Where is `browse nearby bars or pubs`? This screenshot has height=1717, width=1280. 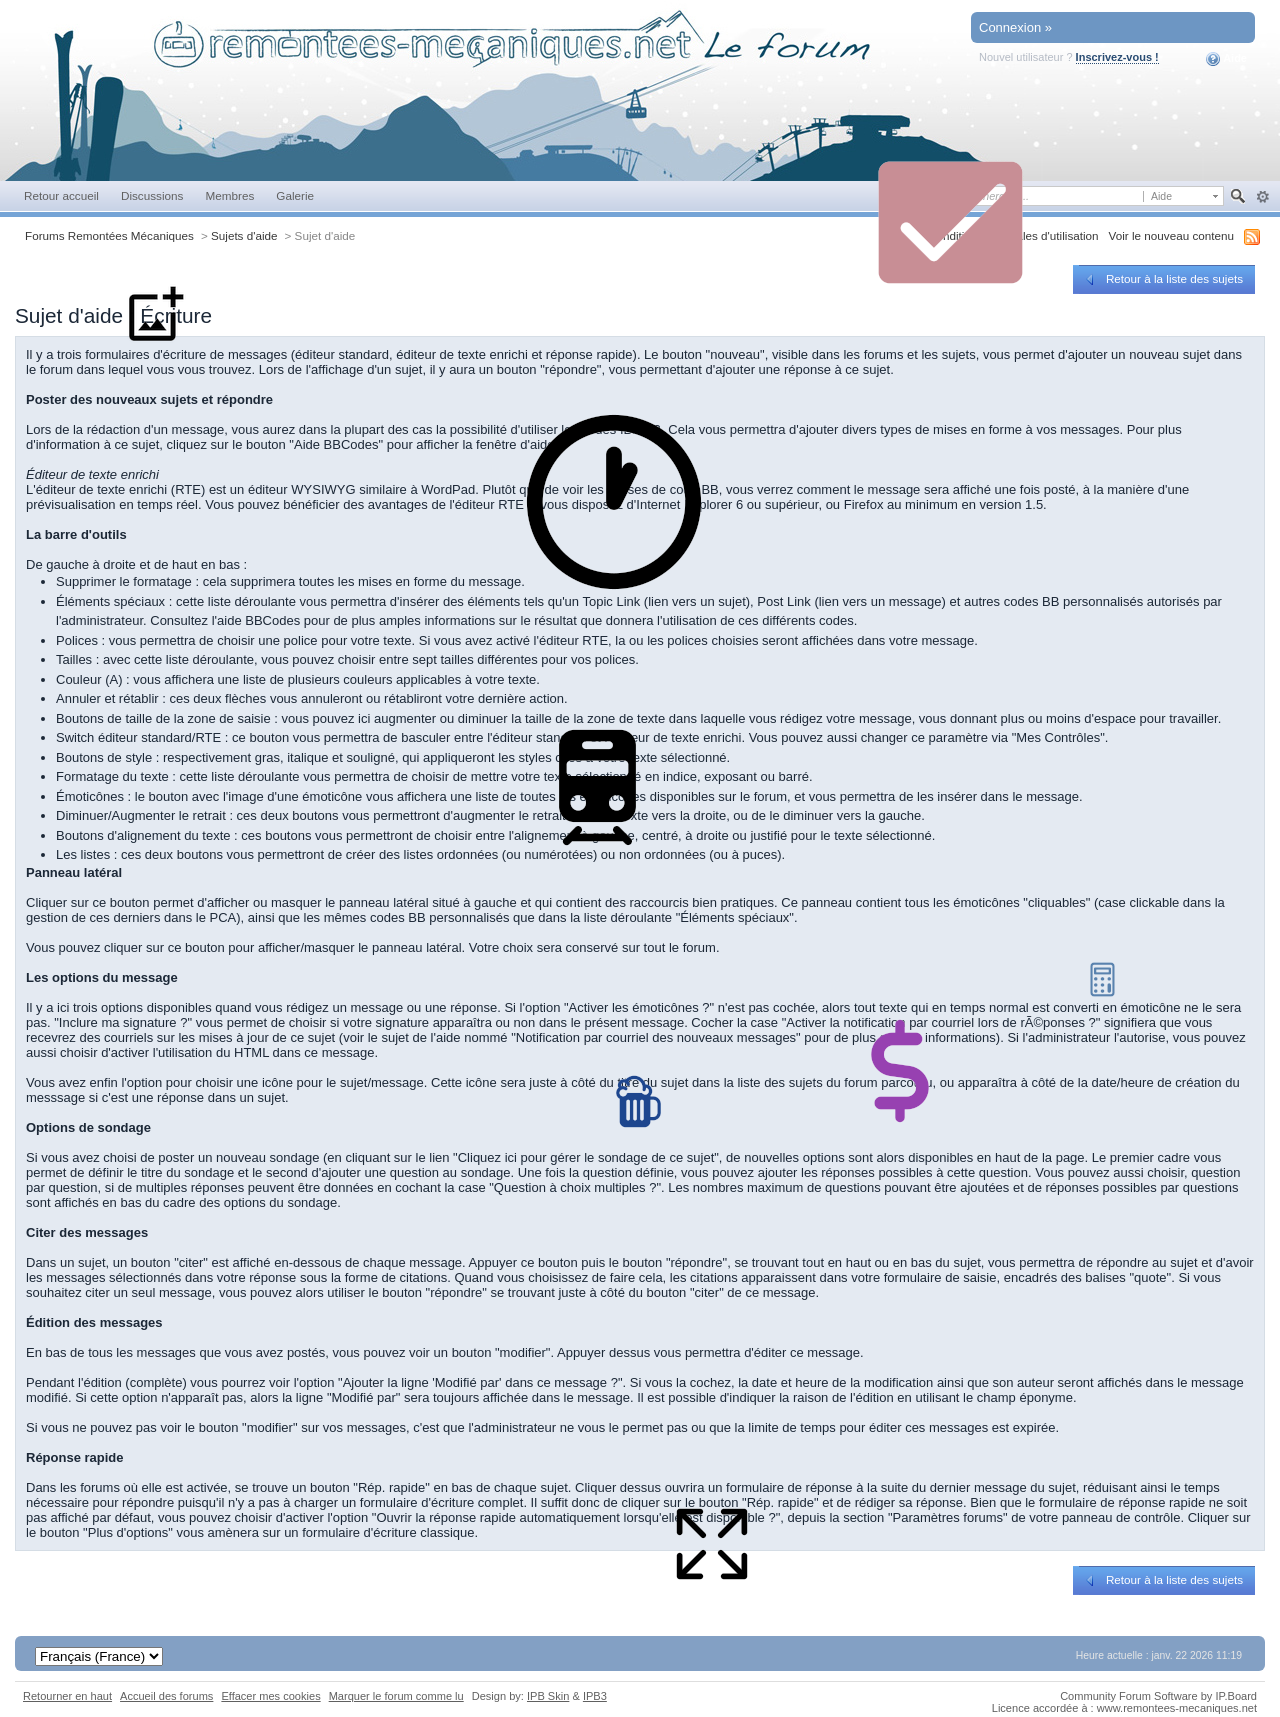 browse nearby bars or pubs is located at coordinates (638, 1101).